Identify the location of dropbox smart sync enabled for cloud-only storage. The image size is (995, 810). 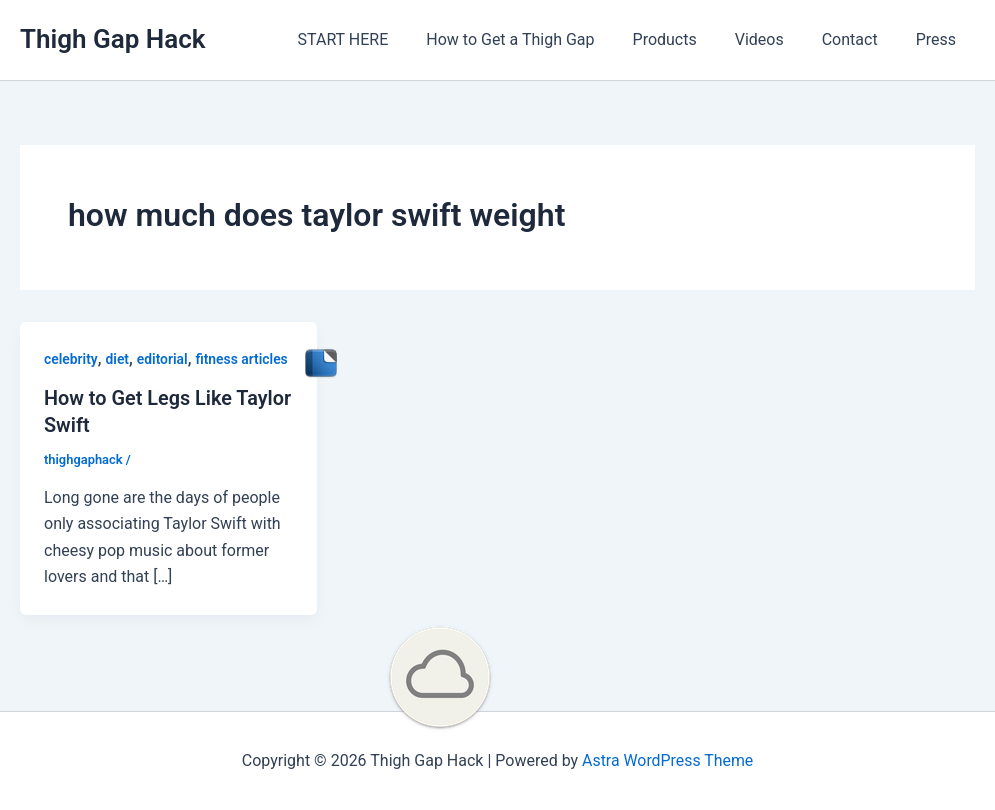
(440, 677).